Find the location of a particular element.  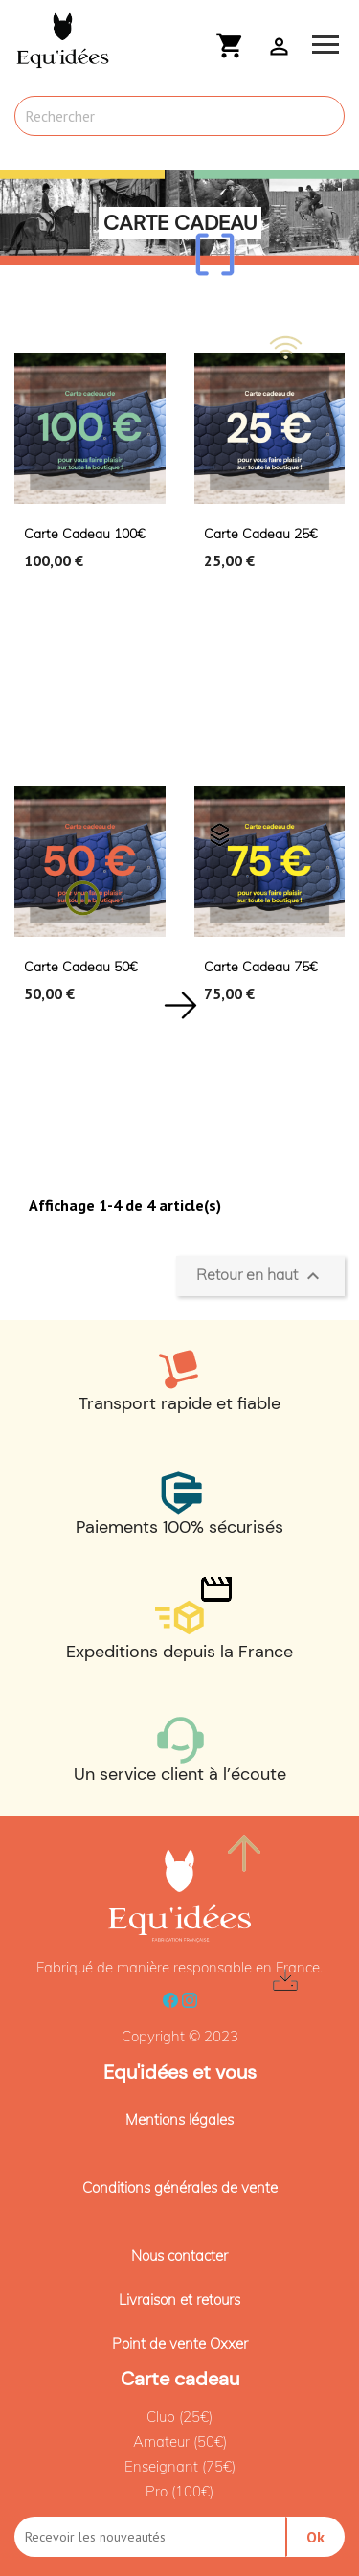

indicates wireless network connection status is located at coordinates (285, 348).